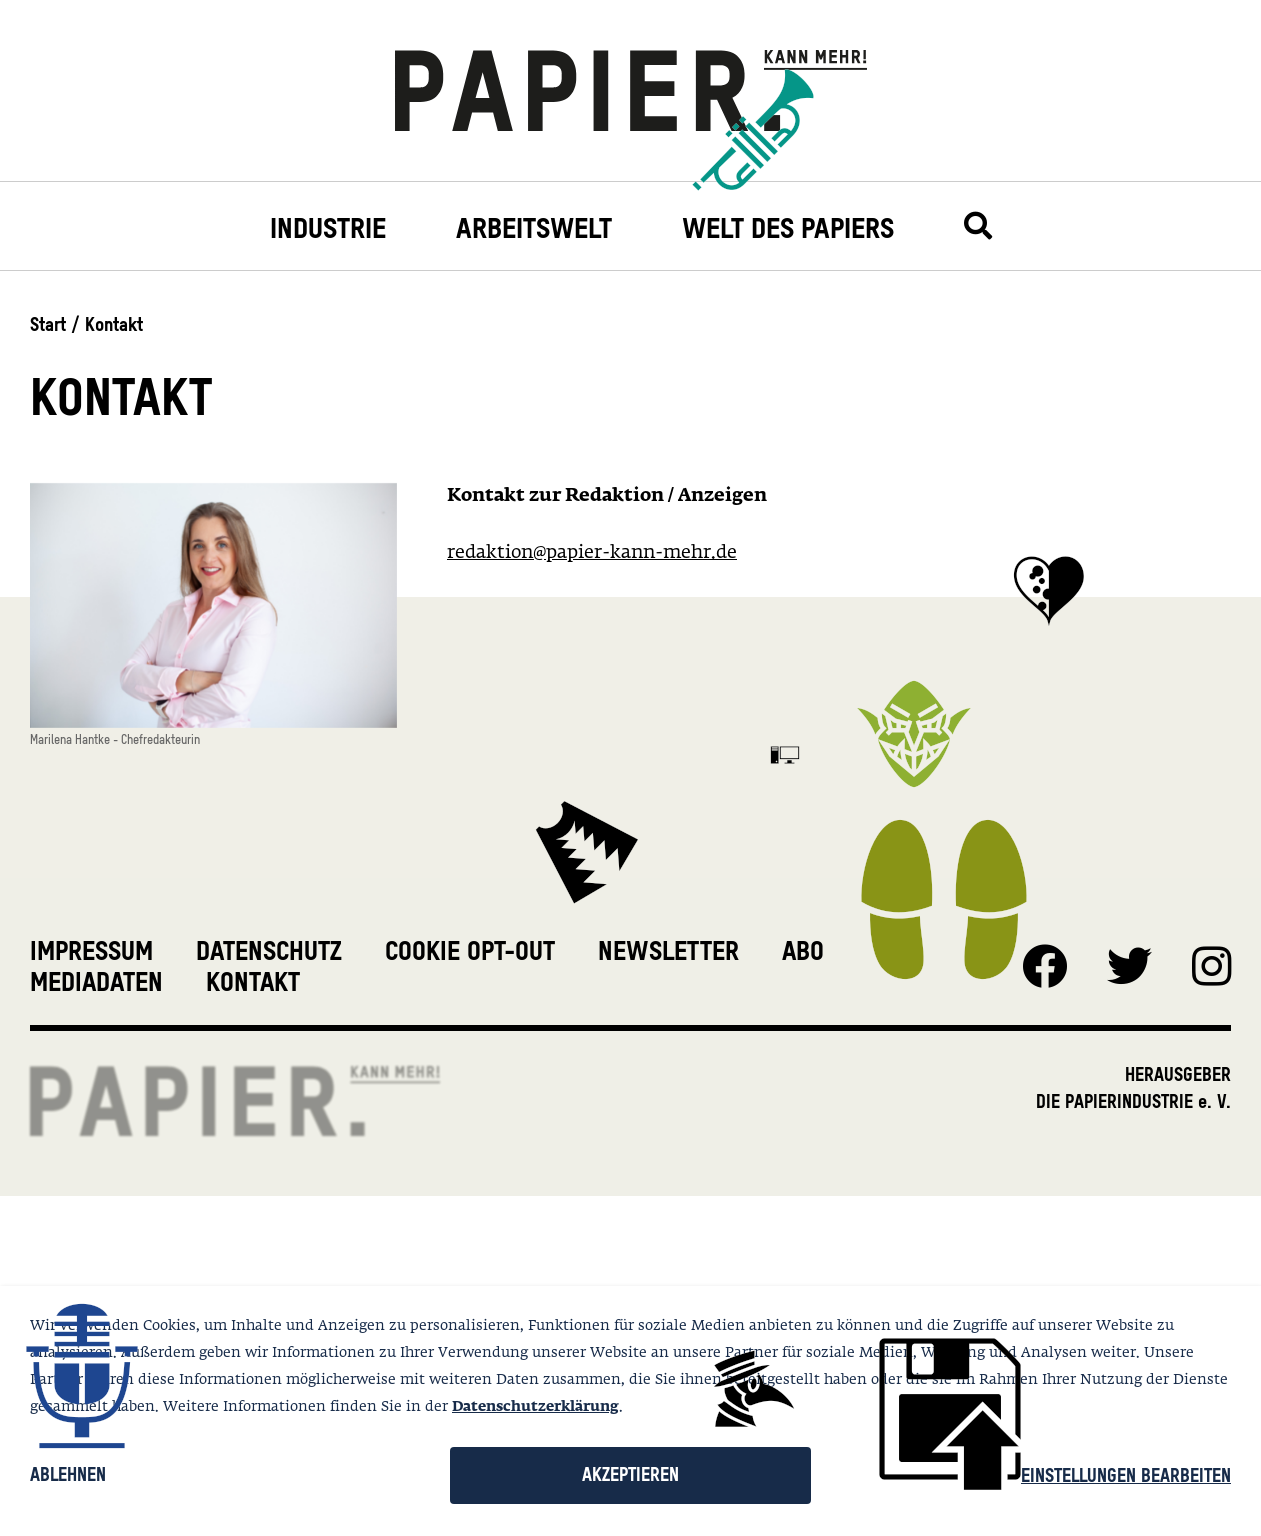 This screenshot has width=1261, height=1536. Describe the element at coordinates (785, 755) in the screenshot. I see `access desktop or PC gaming mode` at that location.